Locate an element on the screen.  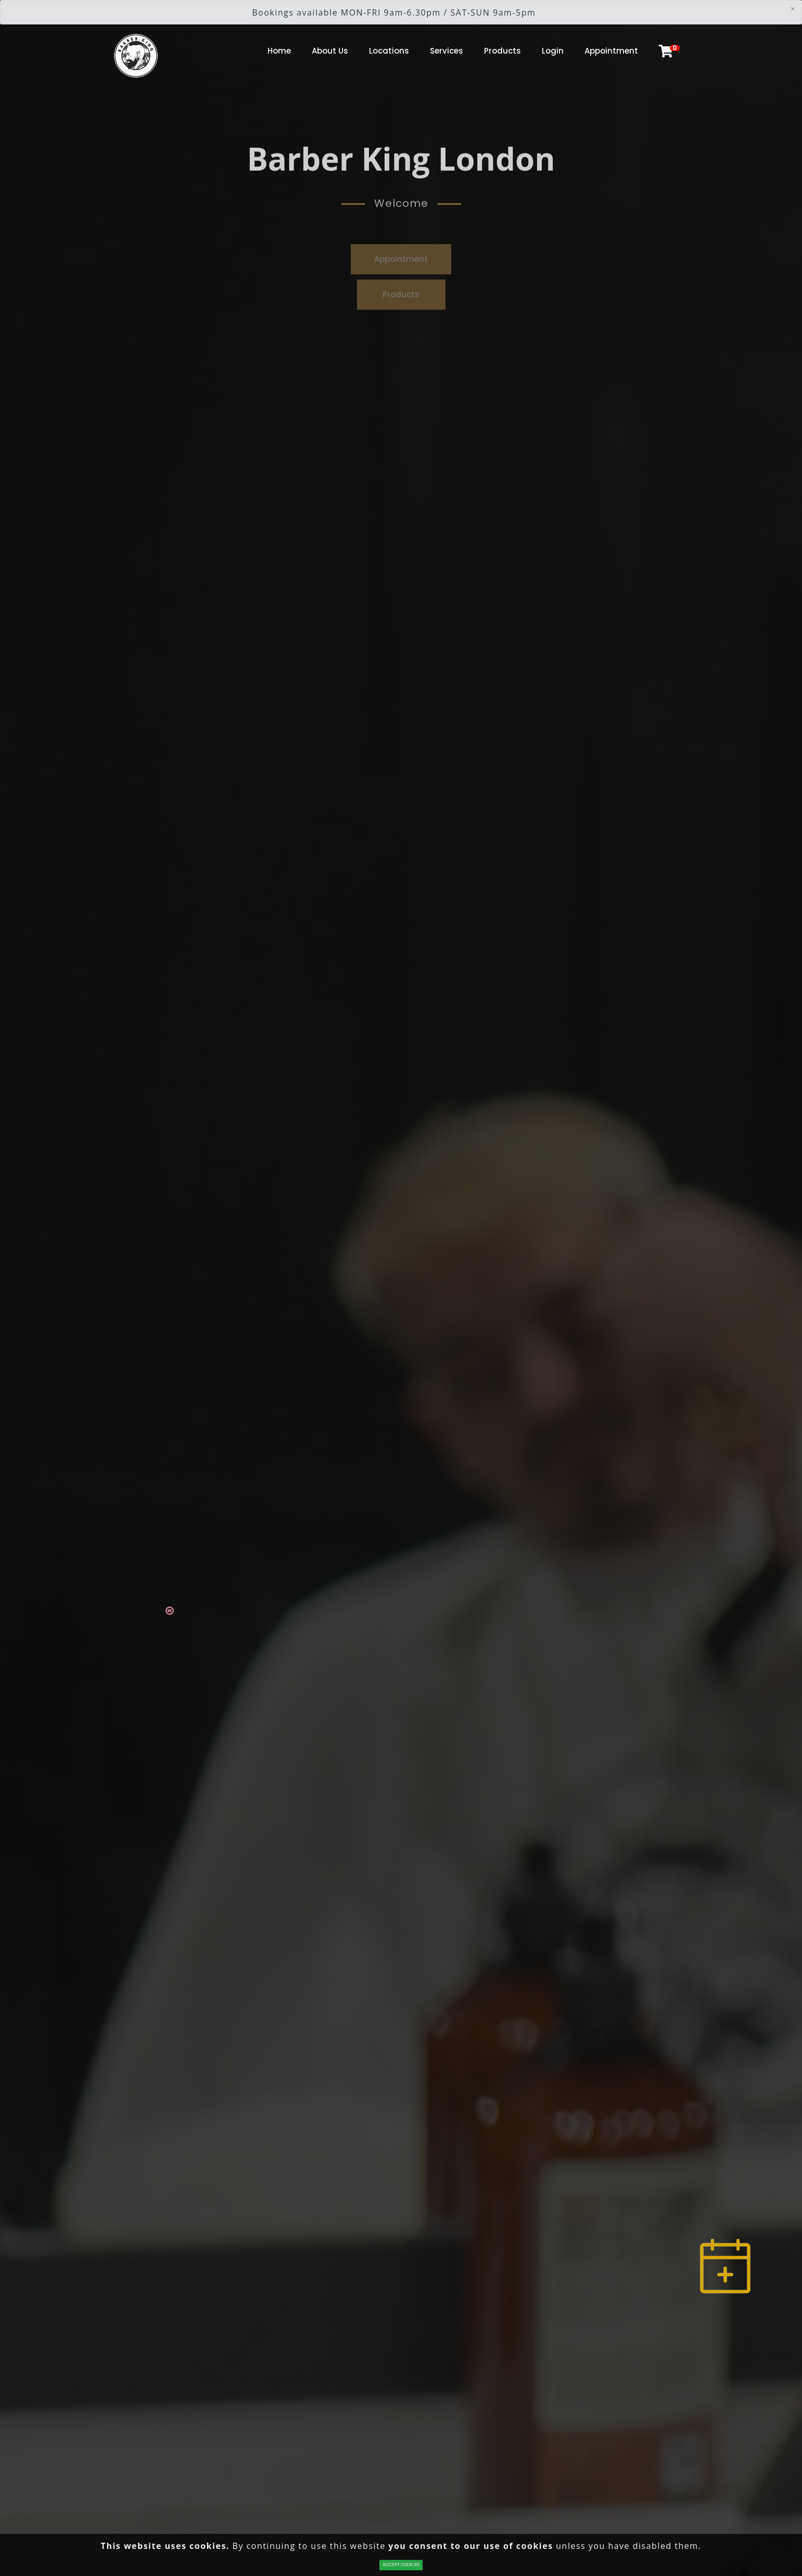
add a new calendar event is located at coordinates (725, 2268).